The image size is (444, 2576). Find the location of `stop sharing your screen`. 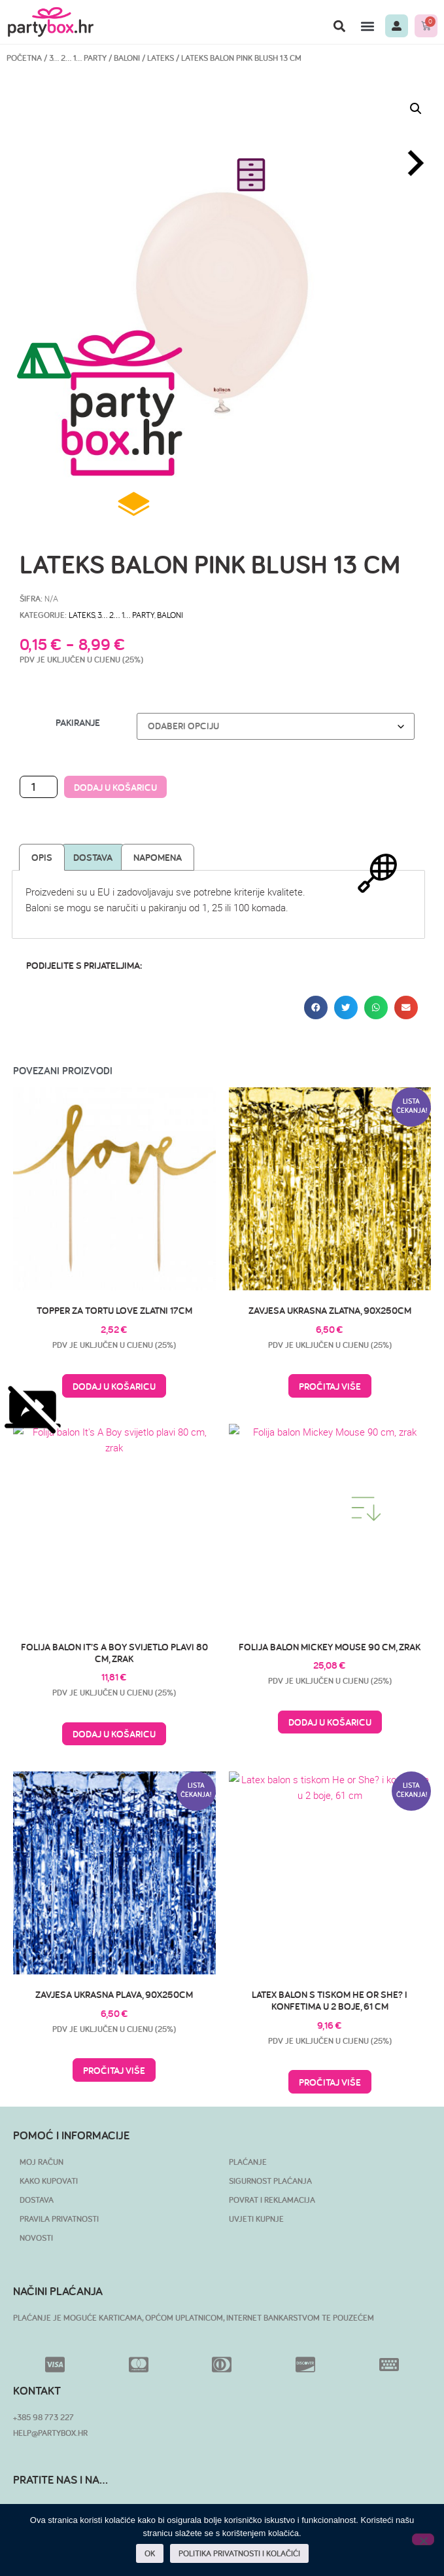

stop sharing your screen is located at coordinates (33, 1409).